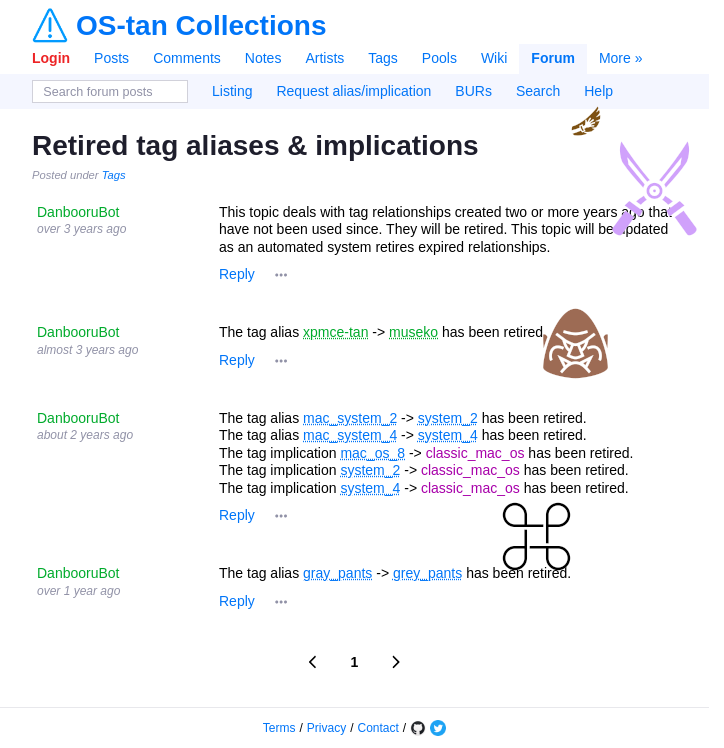 The width and height of the screenshot is (724, 748). What do you see at coordinates (586, 121) in the screenshot?
I see `mythical or fantasy character ability` at bounding box center [586, 121].